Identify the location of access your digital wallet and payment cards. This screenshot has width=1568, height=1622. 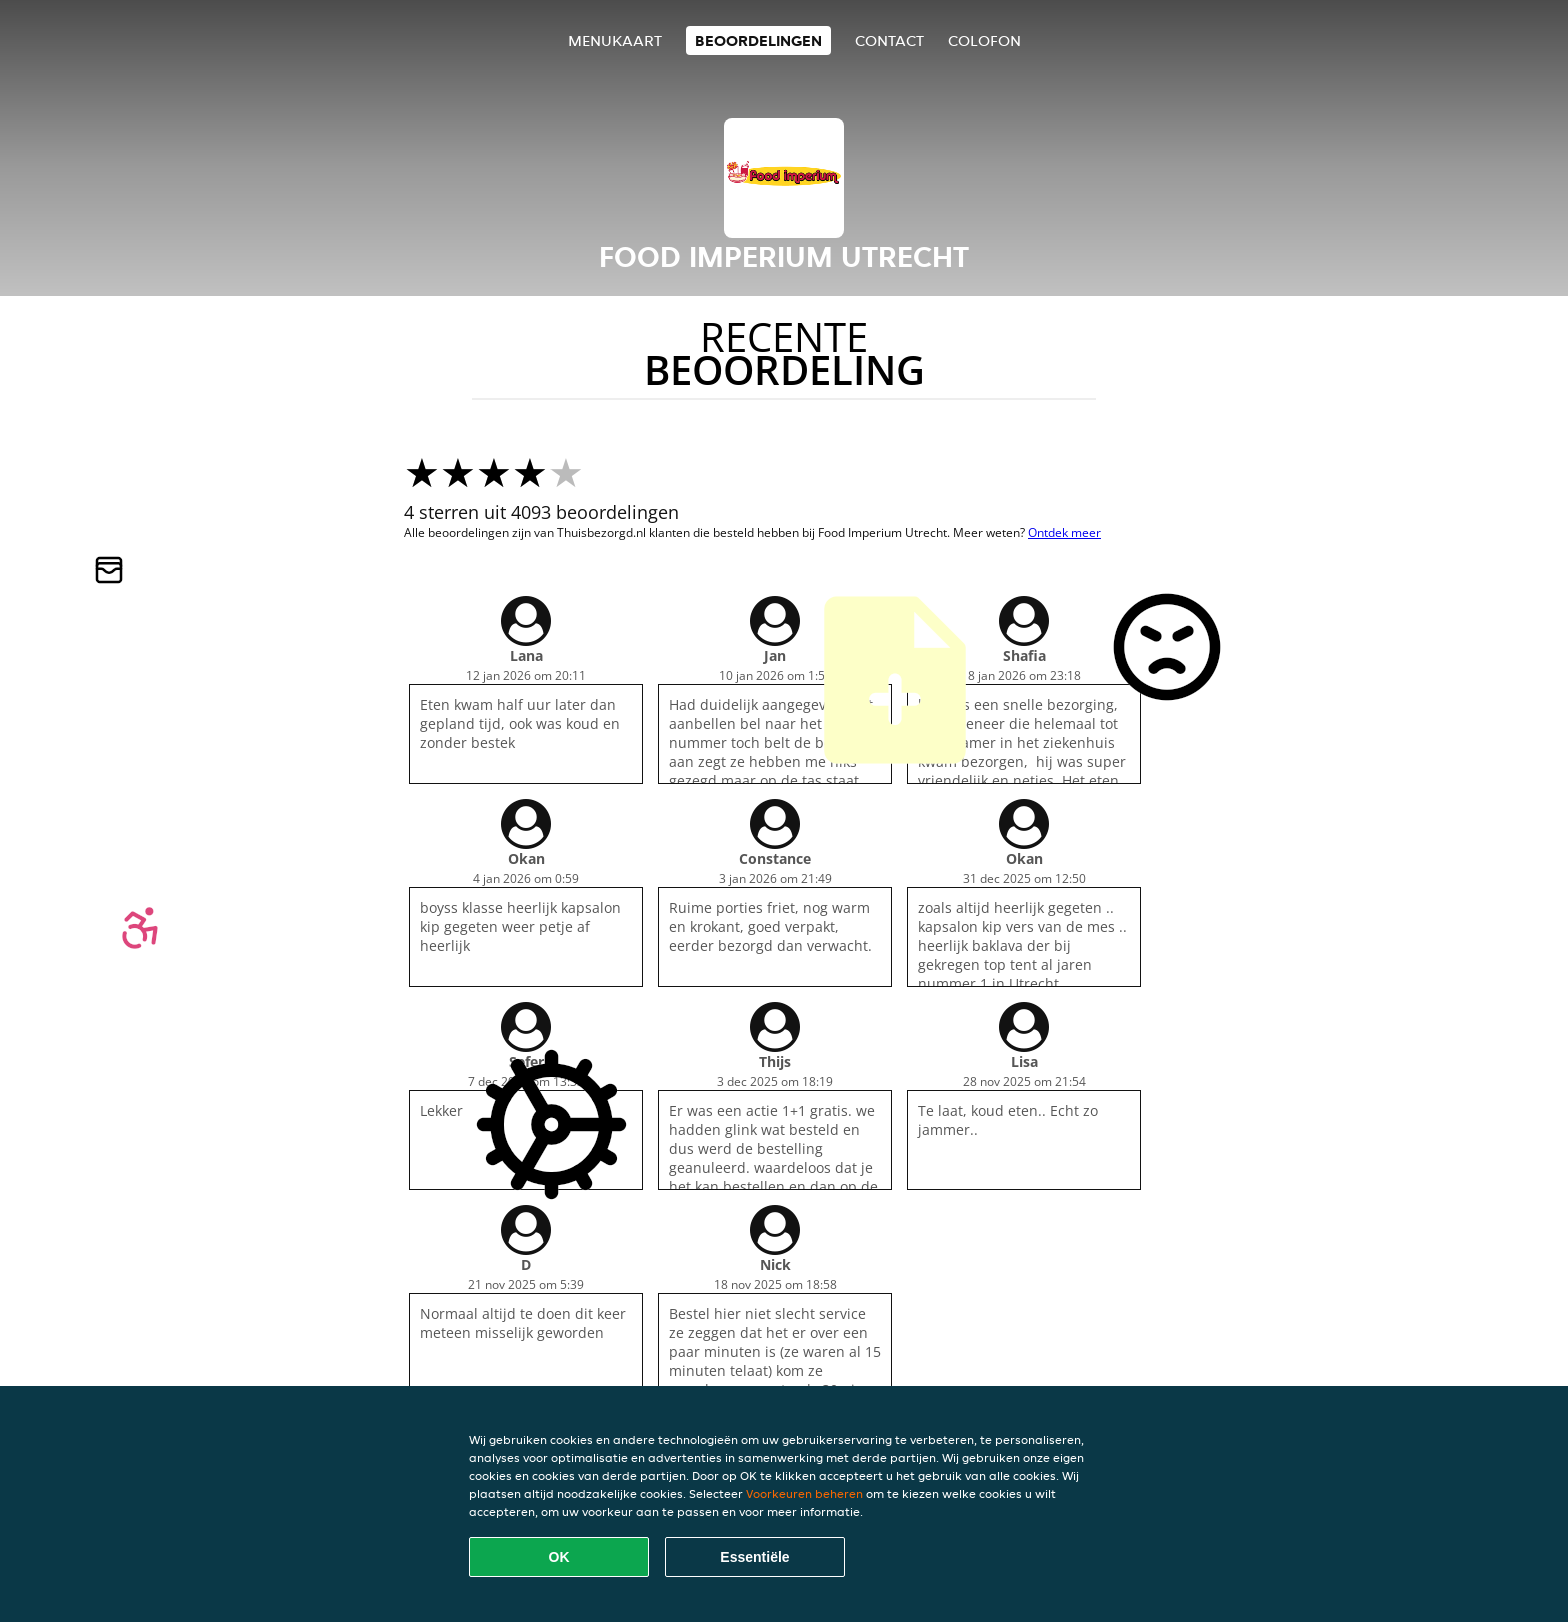
(109, 570).